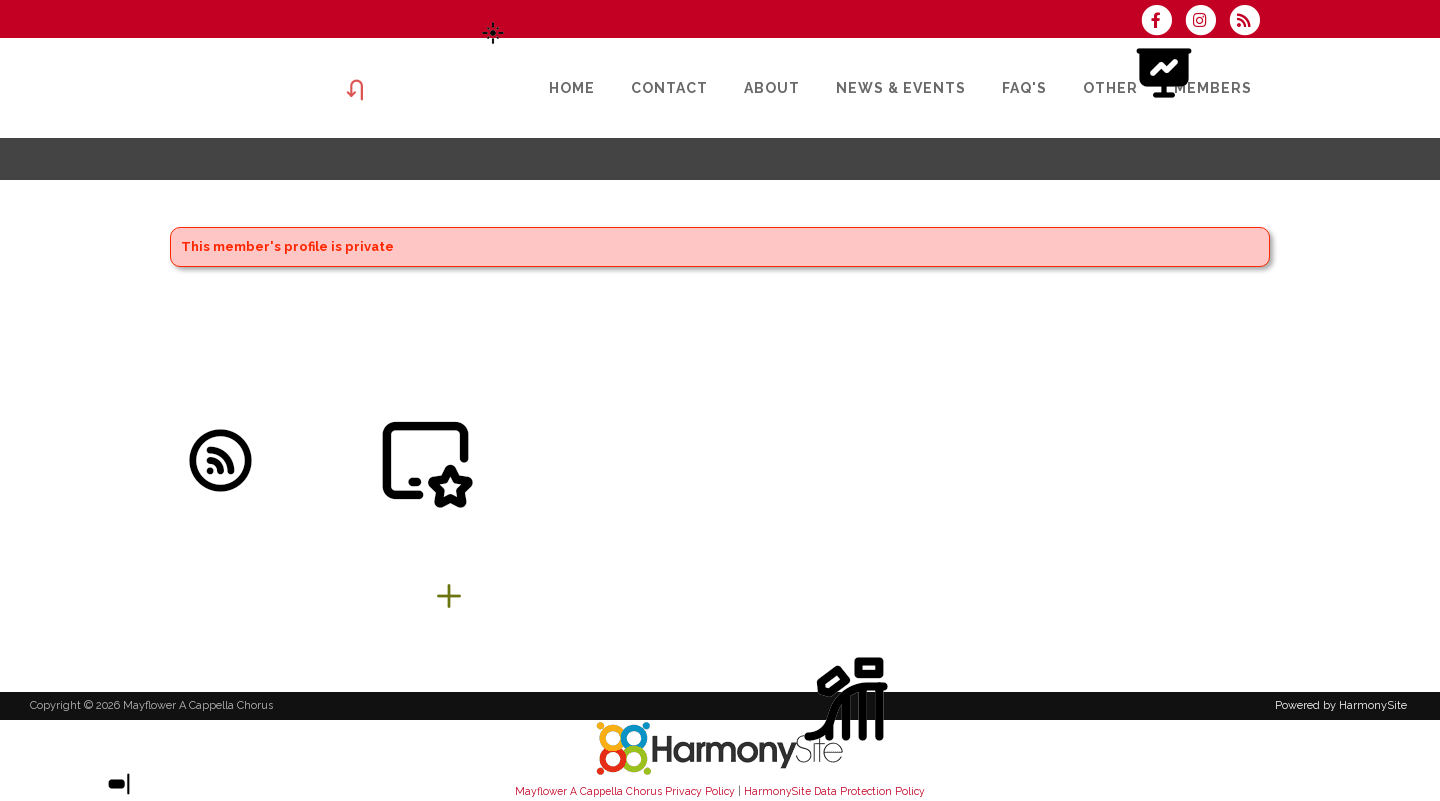 The width and height of the screenshot is (1440, 801). I want to click on align selected element to the right, so click(119, 784).